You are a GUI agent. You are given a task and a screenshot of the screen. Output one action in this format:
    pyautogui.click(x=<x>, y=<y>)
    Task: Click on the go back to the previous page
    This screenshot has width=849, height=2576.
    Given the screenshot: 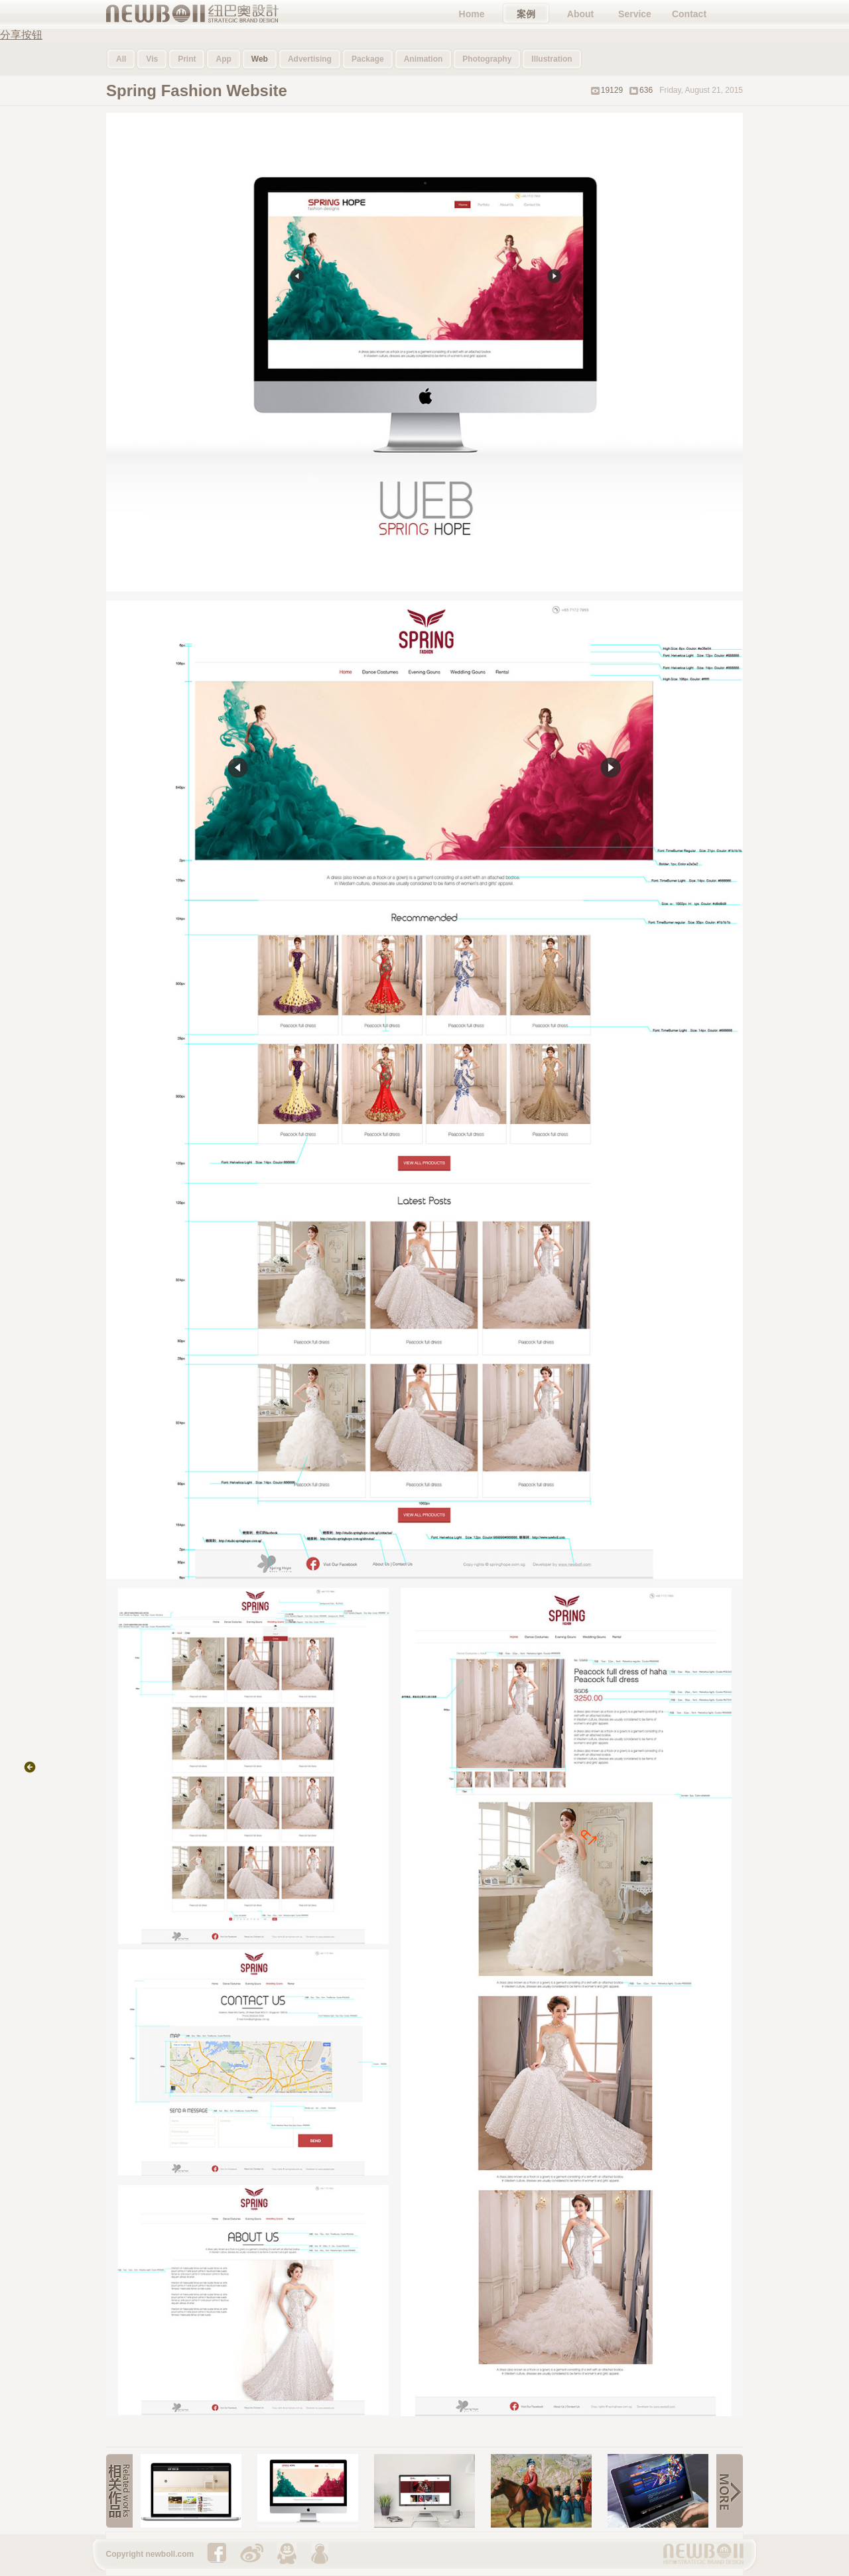 What is the action you would take?
    pyautogui.click(x=30, y=1767)
    